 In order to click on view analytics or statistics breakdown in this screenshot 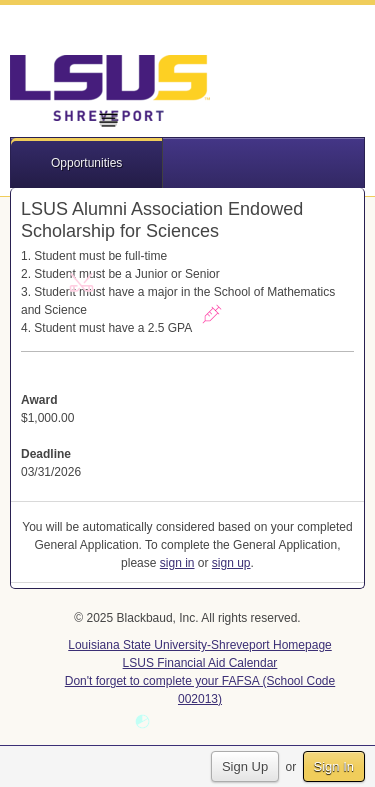, I will do `click(142, 721)`.